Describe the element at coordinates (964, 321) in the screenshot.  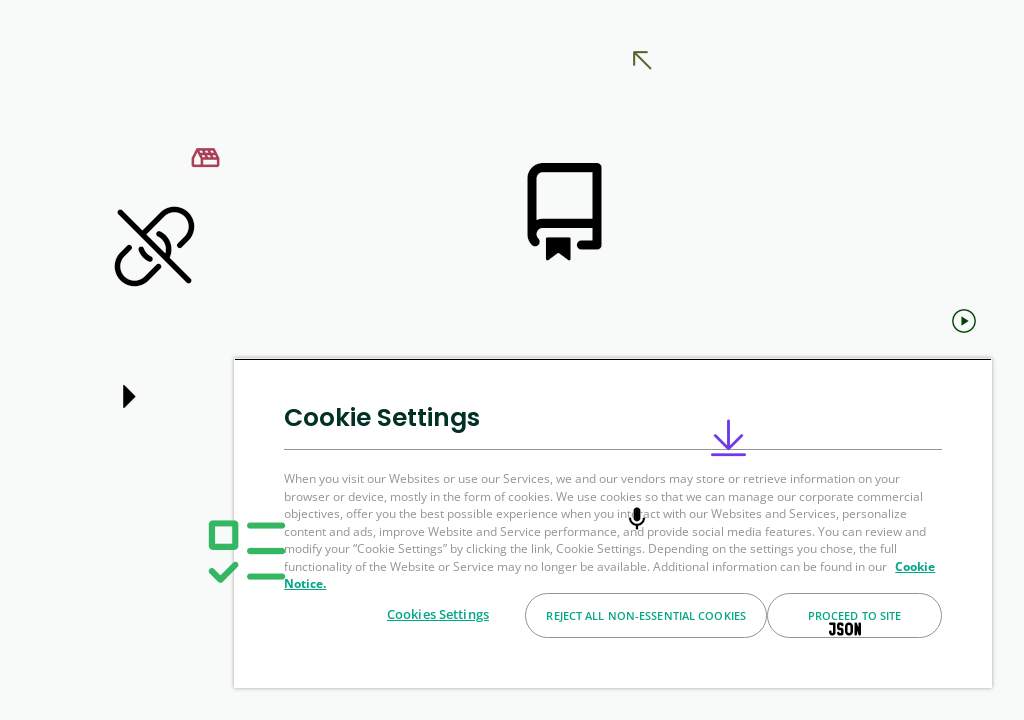
I see `play media or video content` at that location.